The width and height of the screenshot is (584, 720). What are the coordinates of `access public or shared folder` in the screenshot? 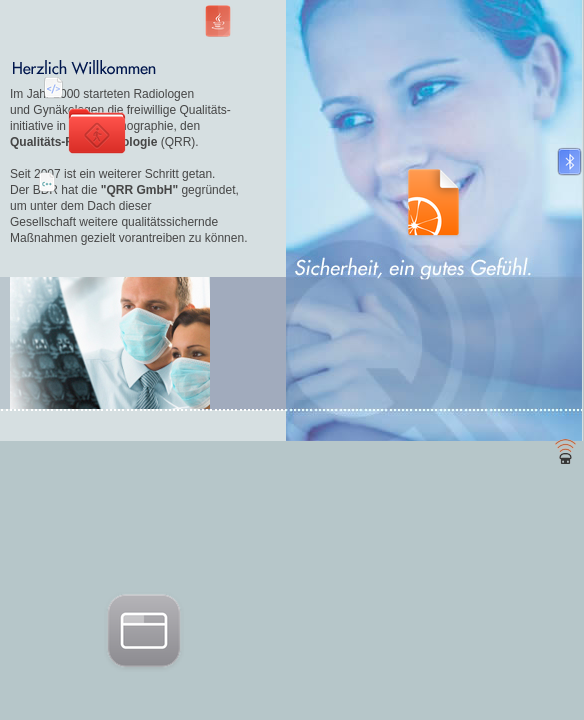 It's located at (97, 131).